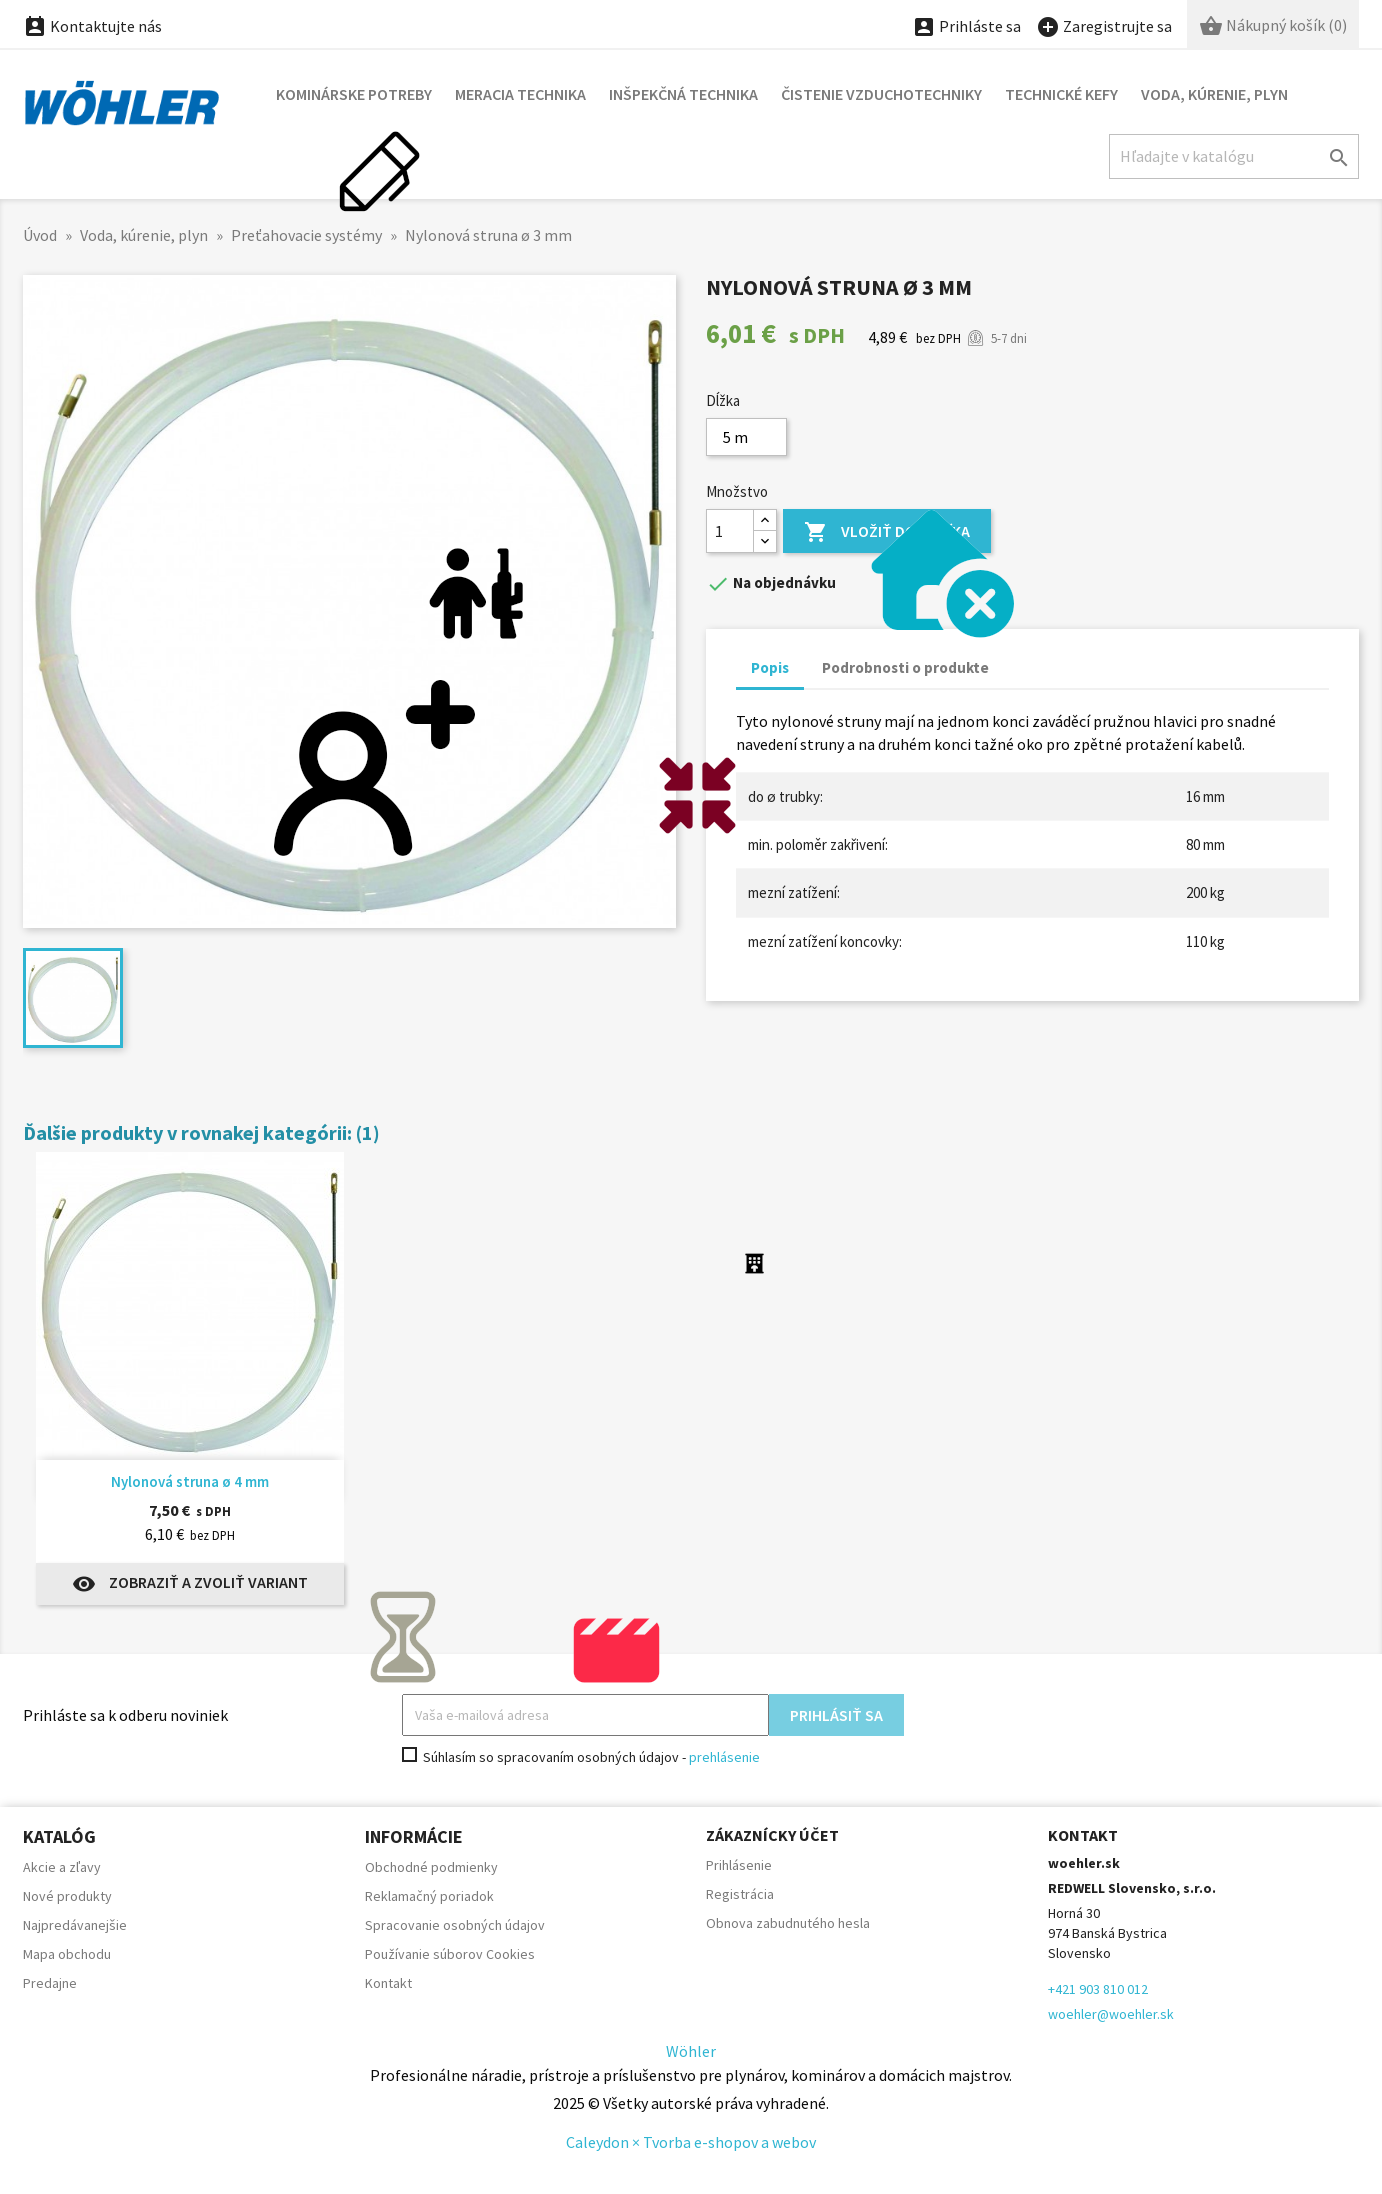 The height and width of the screenshot is (2194, 1382). Describe the element at coordinates (378, 173) in the screenshot. I see `edit or modify content` at that location.